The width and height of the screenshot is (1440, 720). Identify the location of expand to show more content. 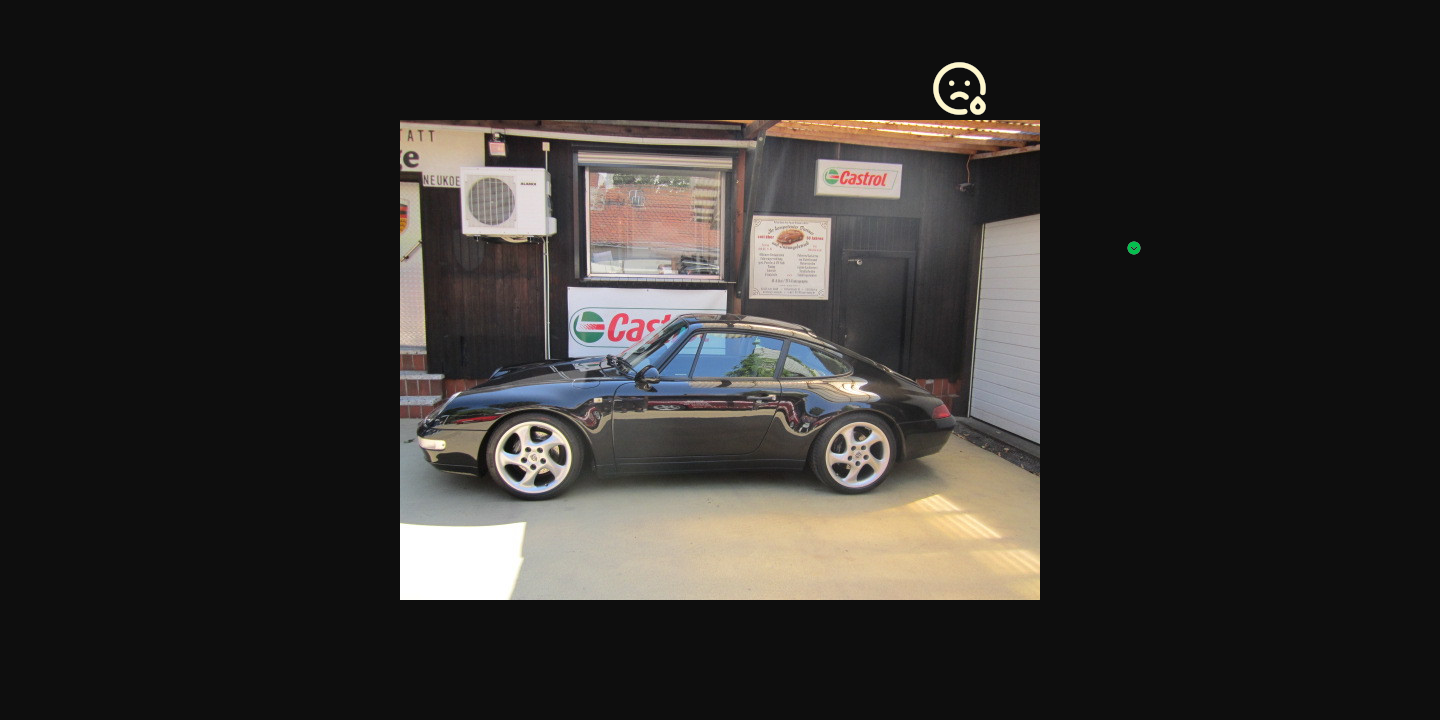
(1134, 248).